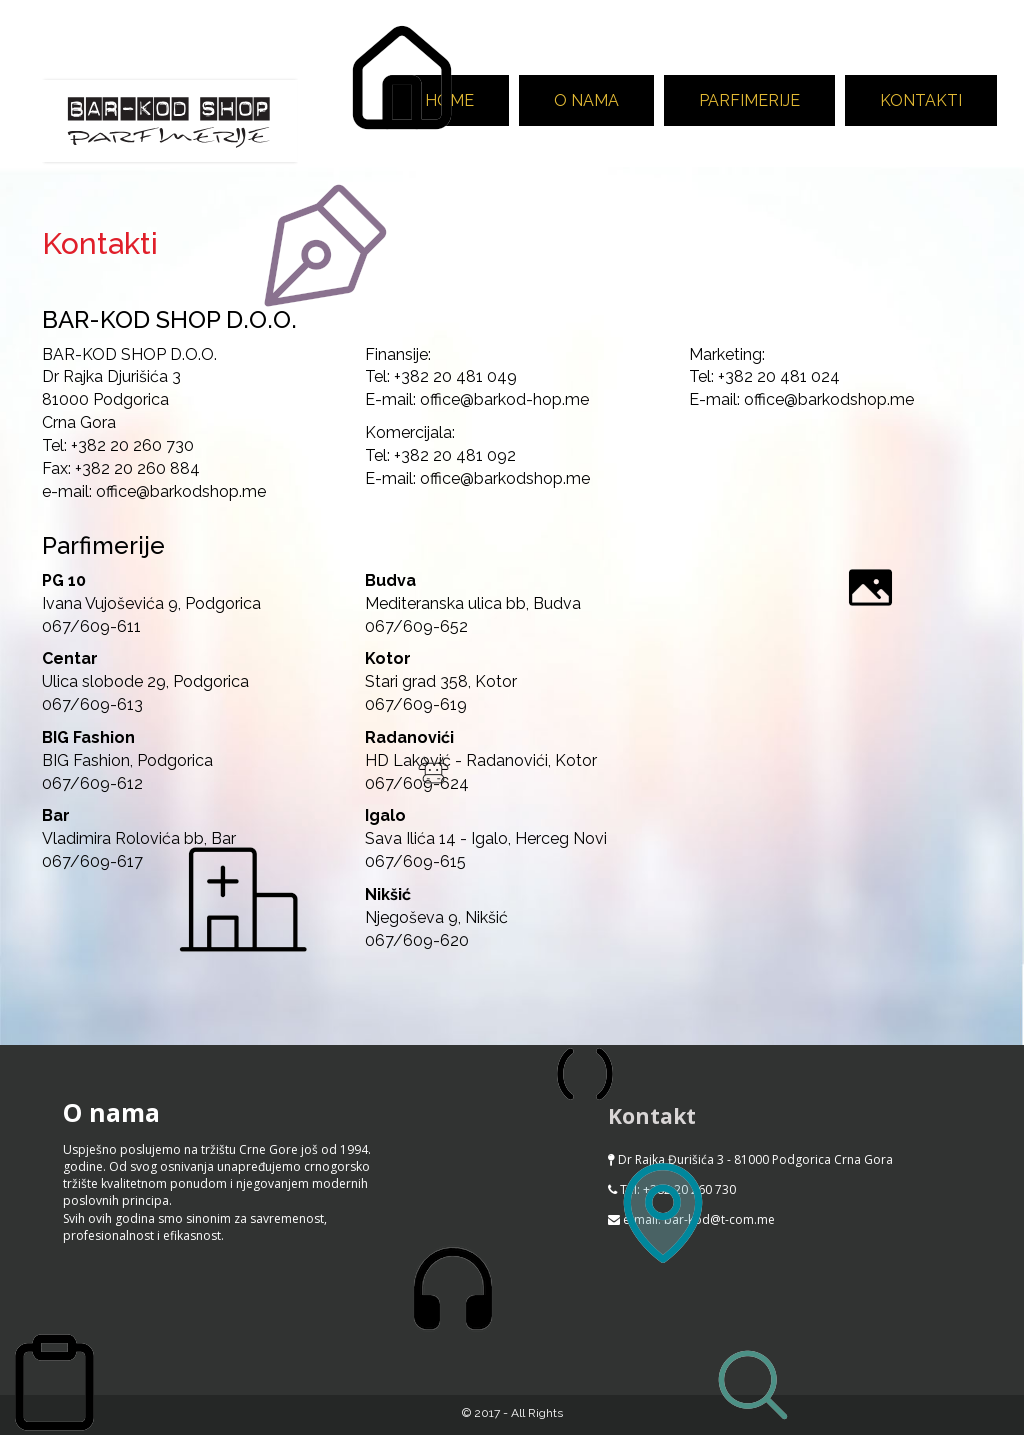  What do you see at coordinates (433, 770) in the screenshot?
I see `access farm or agricultural features` at bounding box center [433, 770].